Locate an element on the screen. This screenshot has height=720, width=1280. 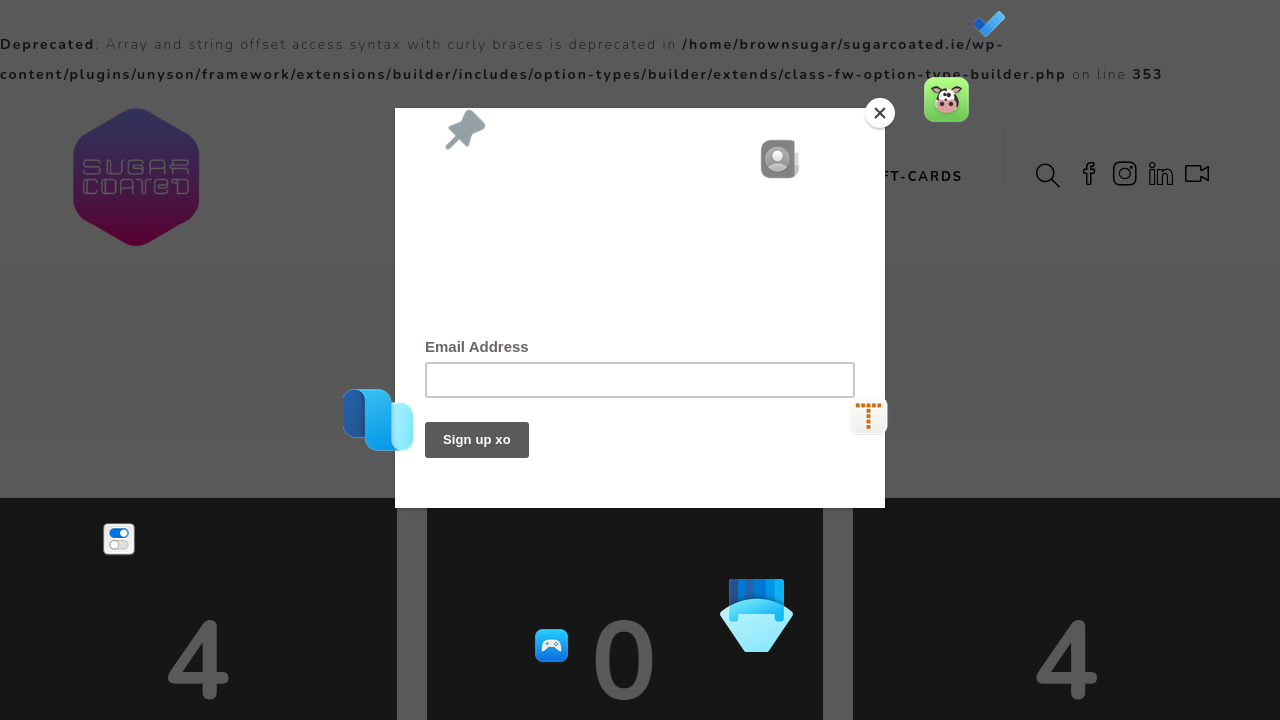
open pcsx playstation emulator is located at coordinates (551, 645).